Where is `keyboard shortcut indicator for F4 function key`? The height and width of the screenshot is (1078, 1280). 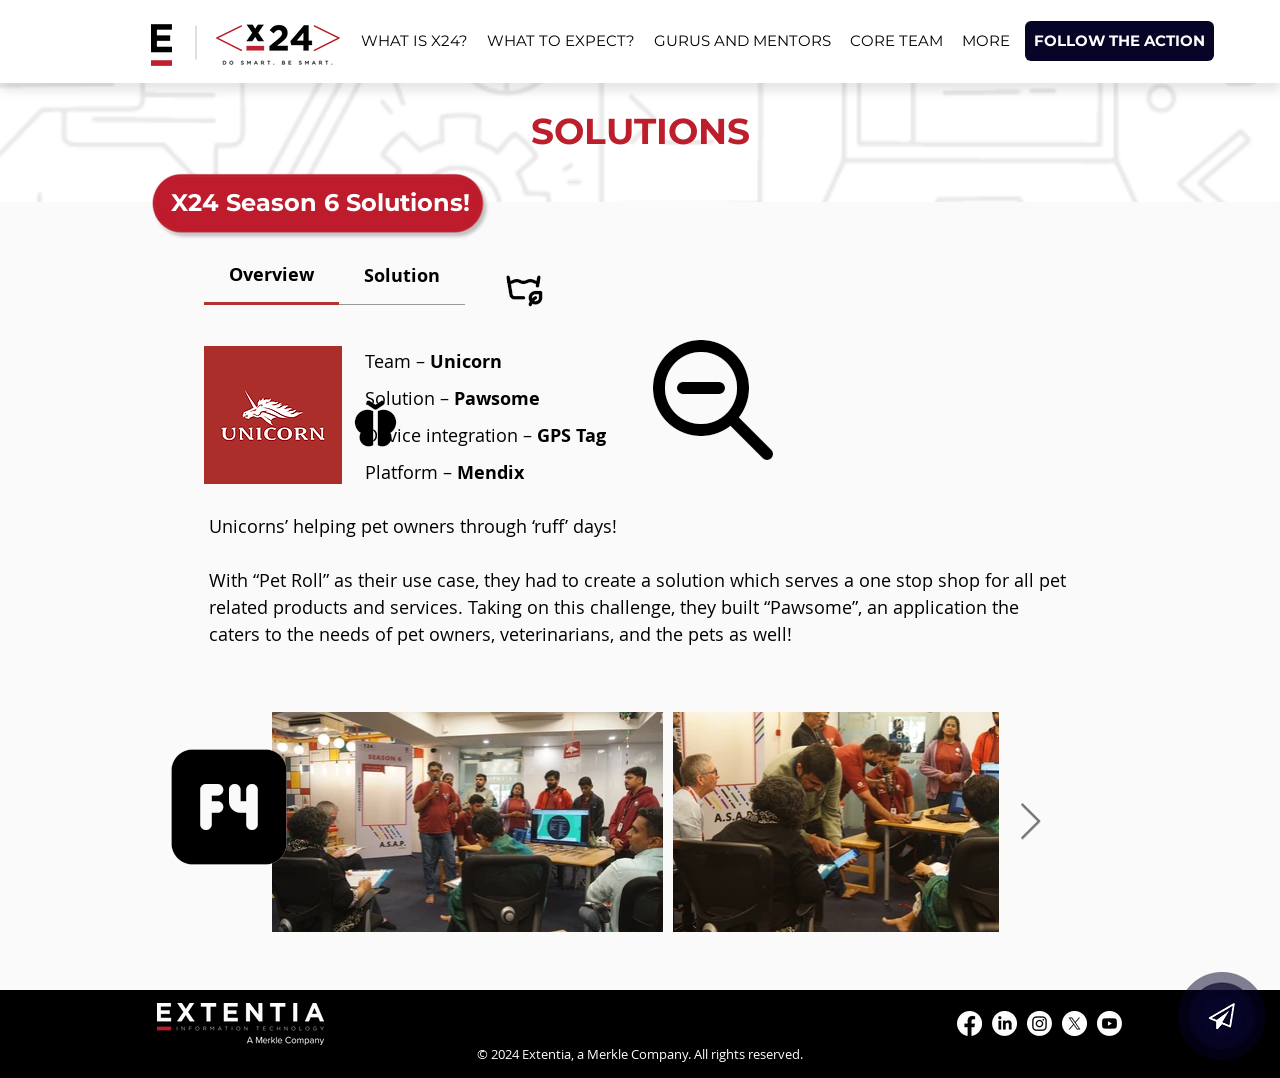 keyboard shortcut indicator for F4 function key is located at coordinates (229, 807).